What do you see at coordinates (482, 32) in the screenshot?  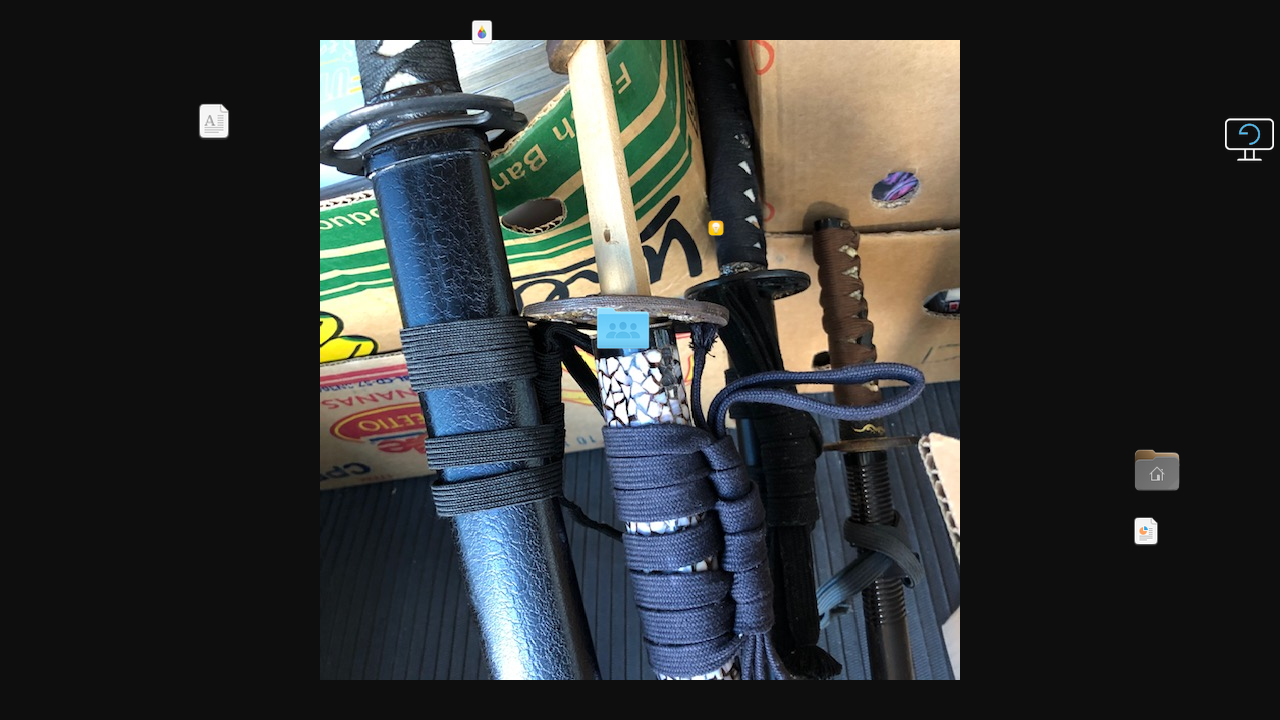 I see `an ICC color profile file` at bounding box center [482, 32].